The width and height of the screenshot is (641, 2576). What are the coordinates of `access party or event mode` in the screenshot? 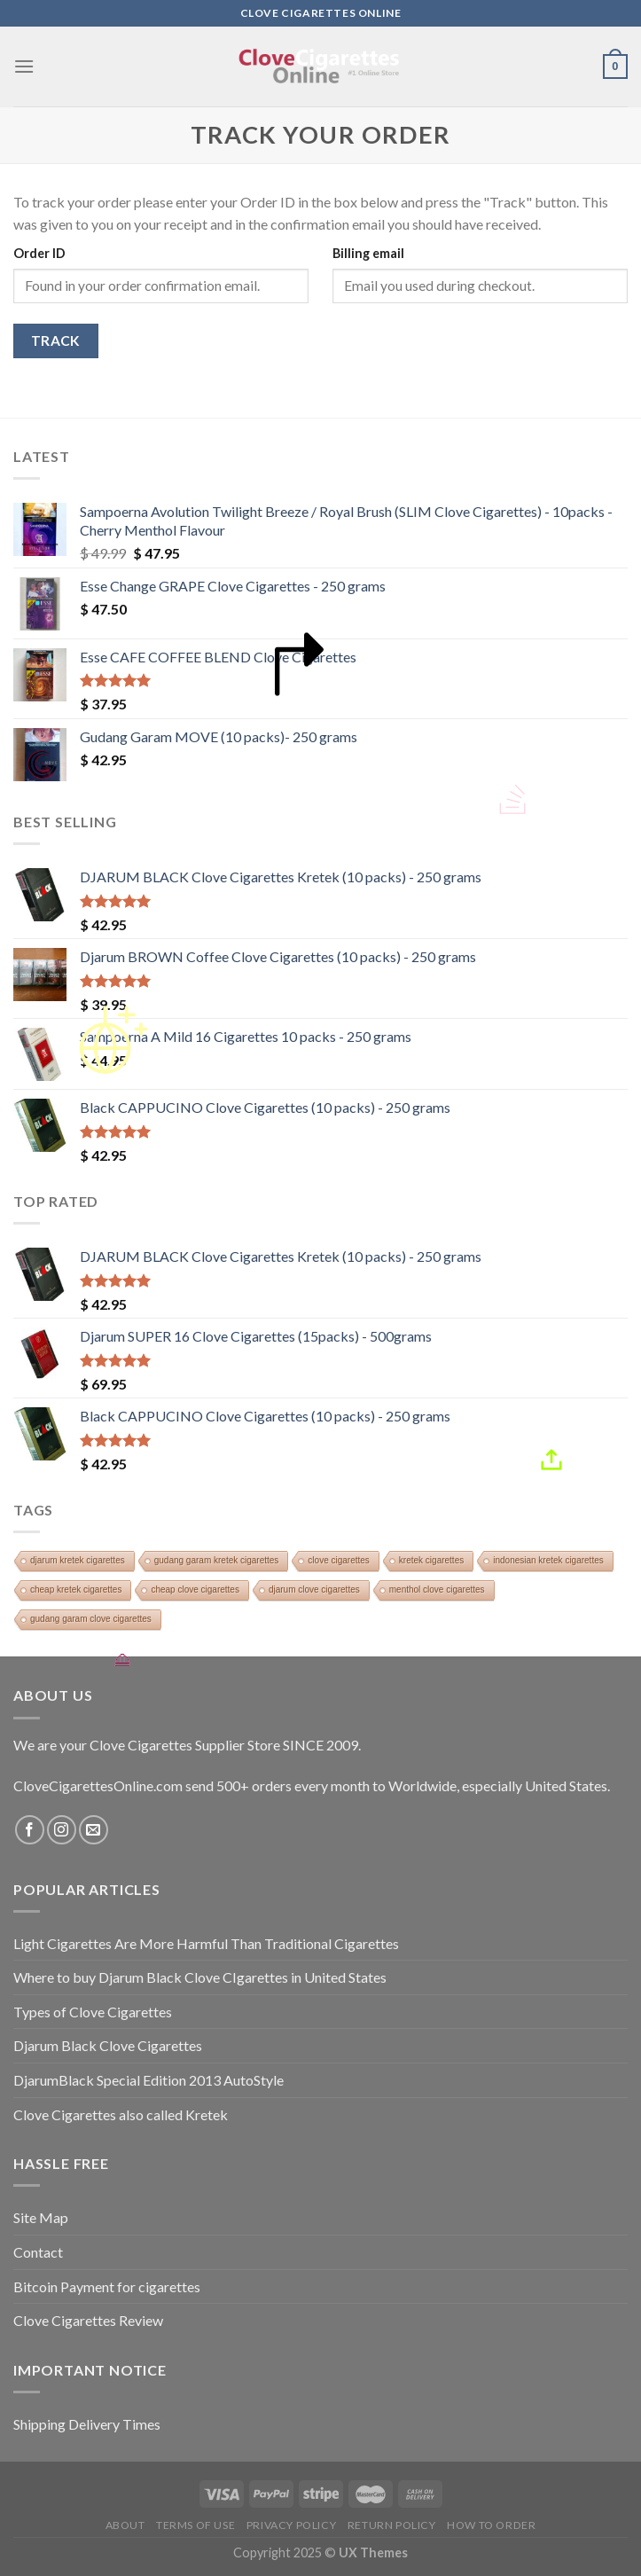 It's located at (110, 1041).